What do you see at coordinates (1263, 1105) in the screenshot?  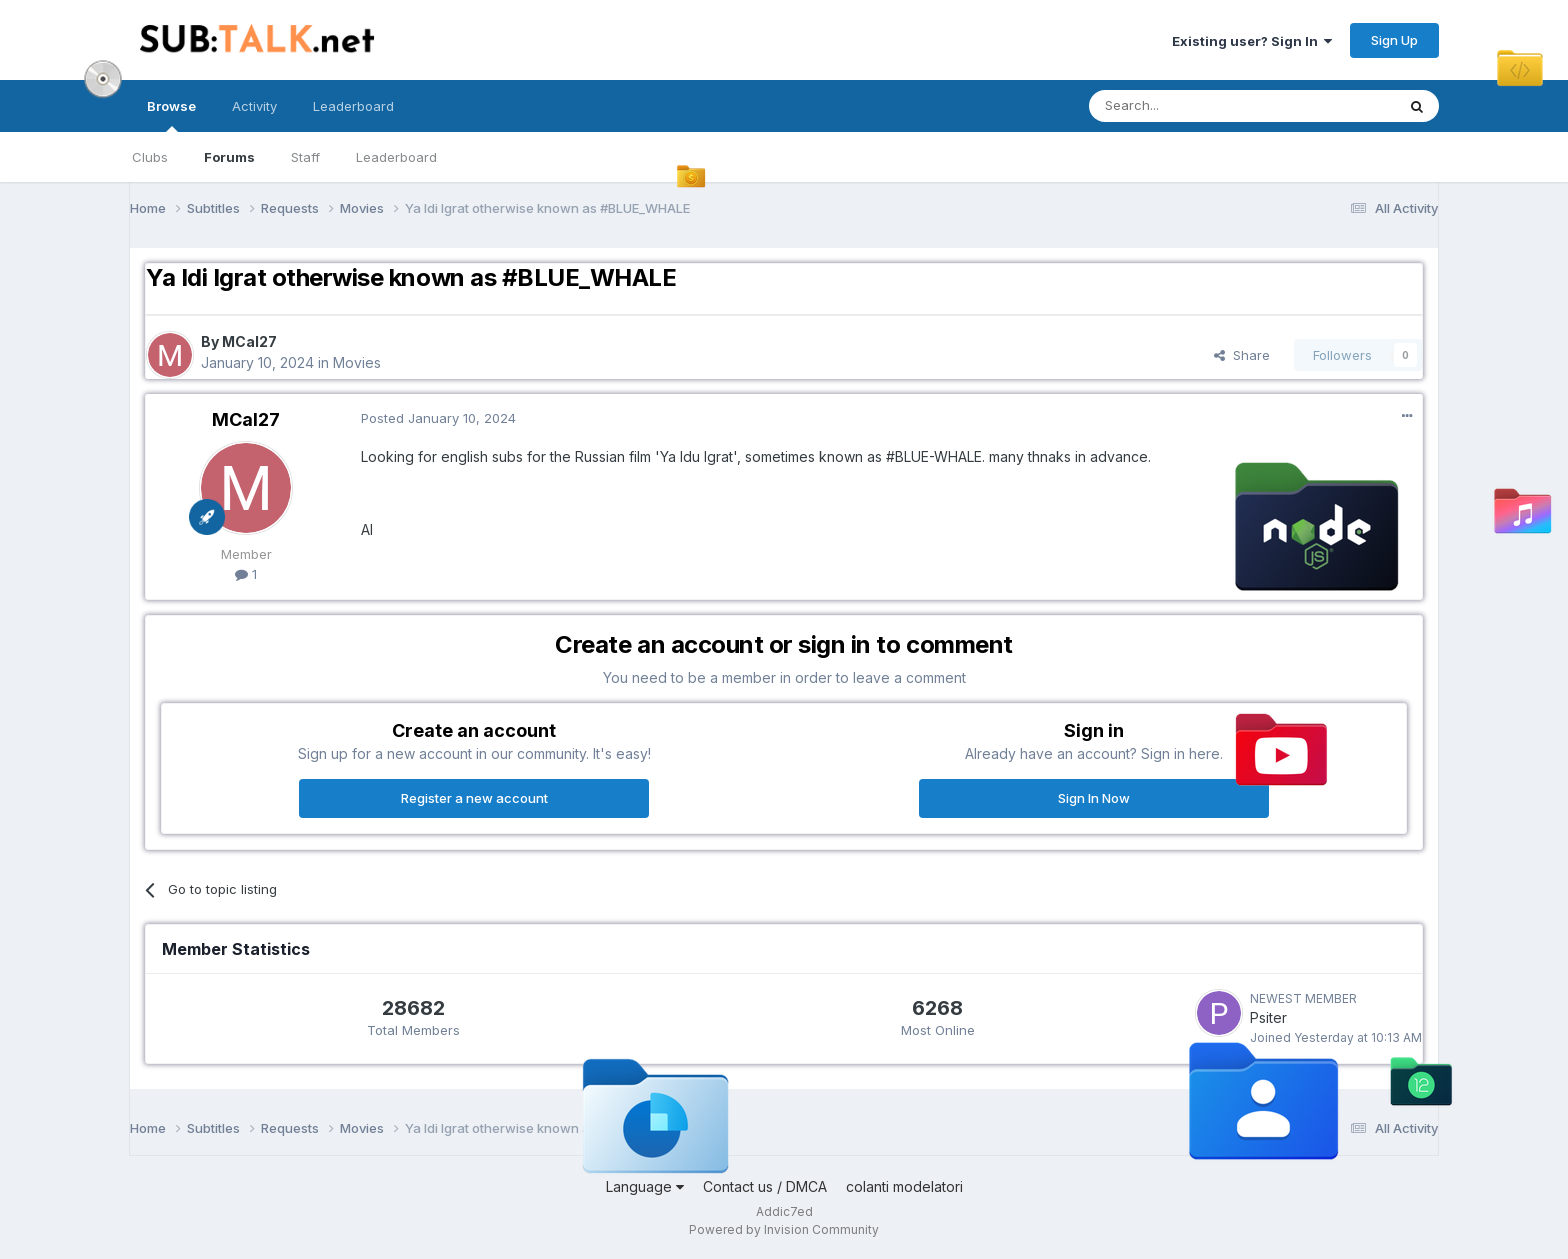 I see `open google contacts folder` at bounding box center [1263, 1105].